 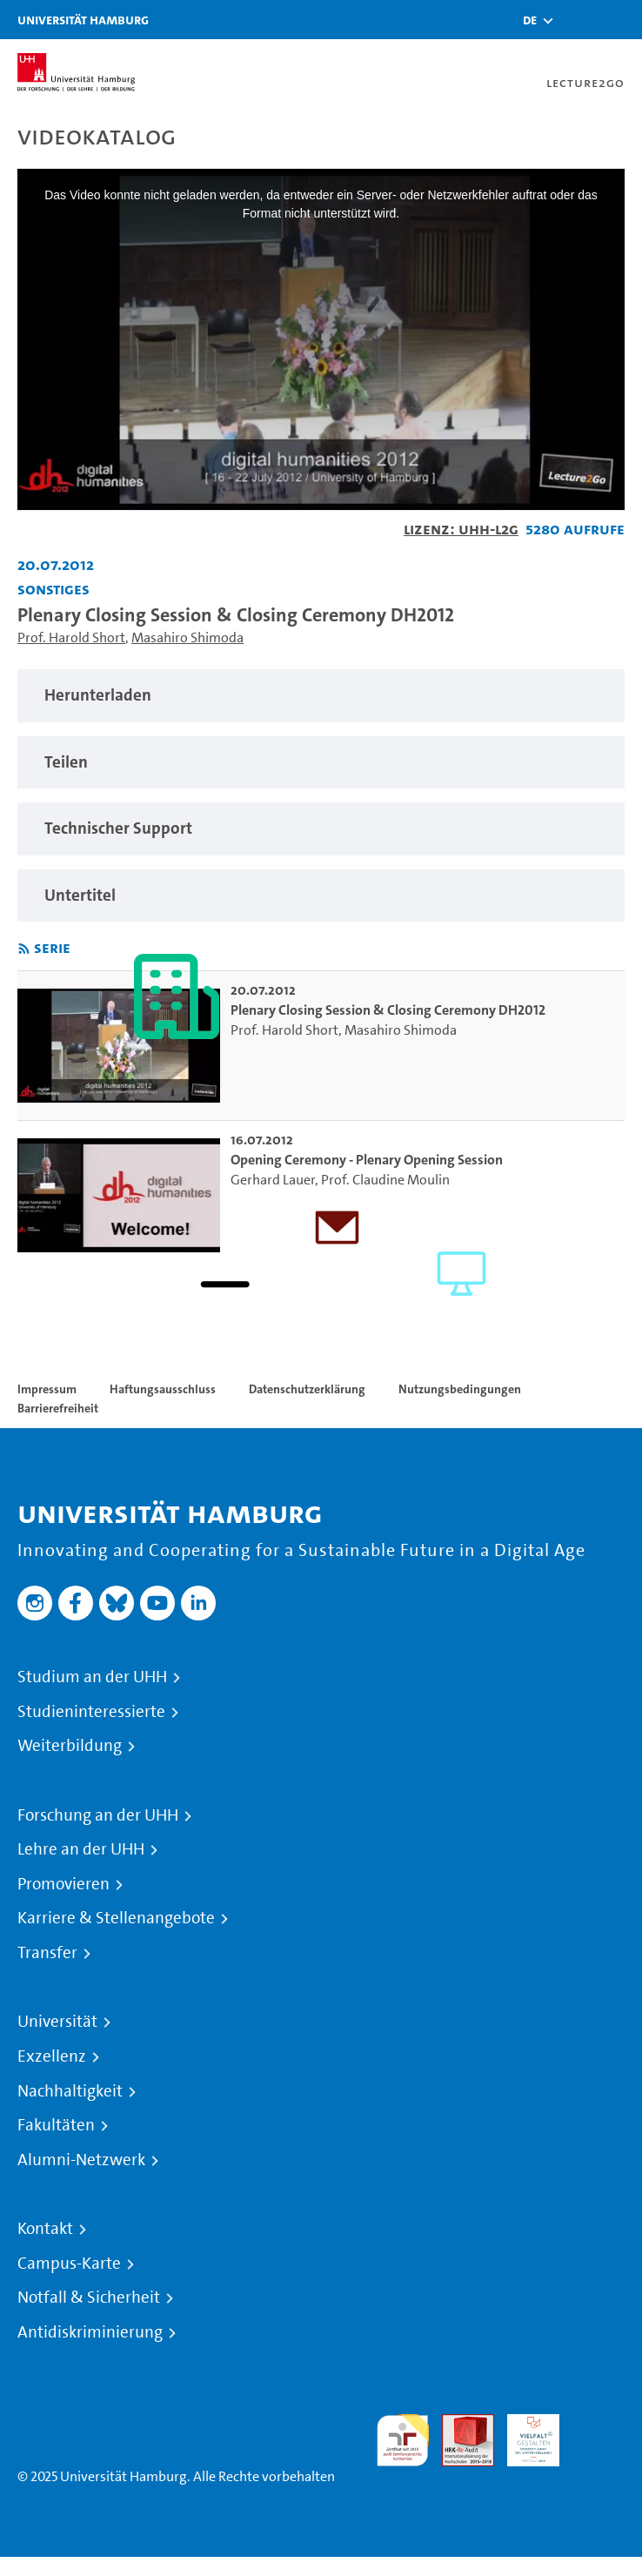 I want to click on view on desktop device, so click(x=461, y=1273).